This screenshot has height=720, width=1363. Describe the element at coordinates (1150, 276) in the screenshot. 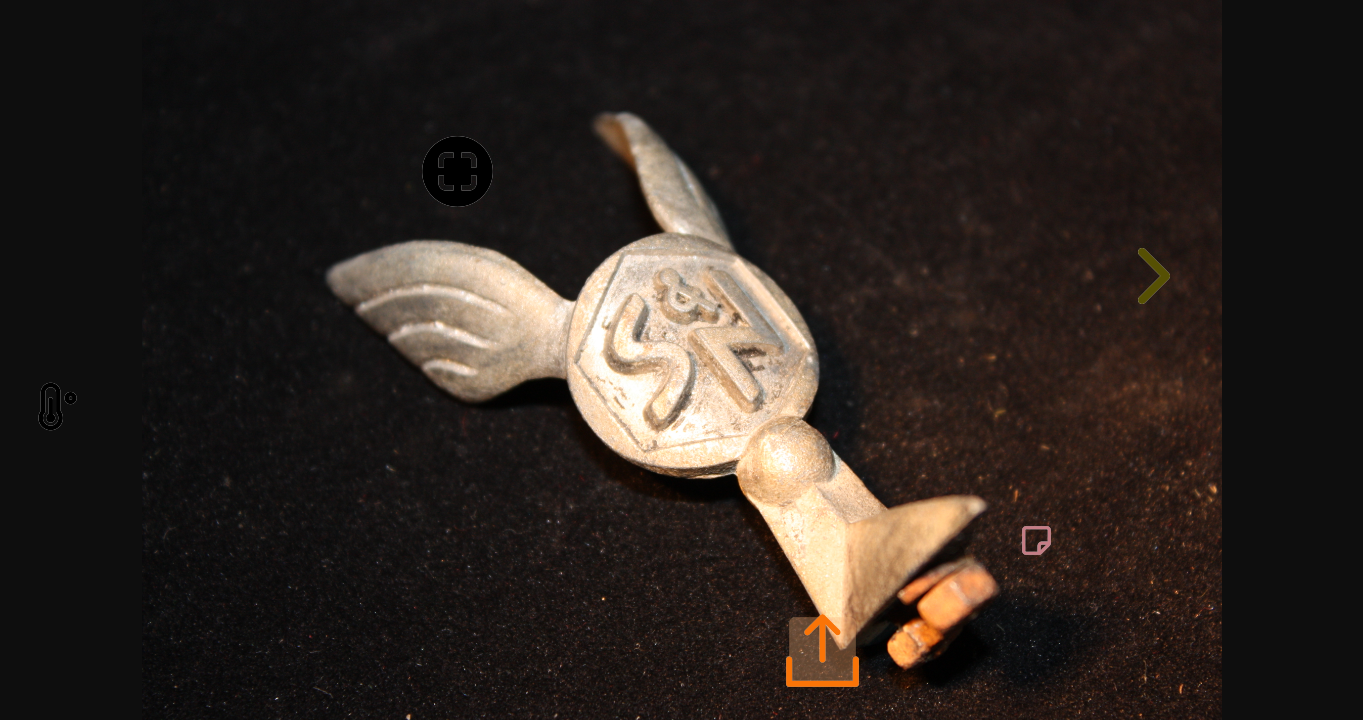

I see `navigate to the next item or screen` at that location.